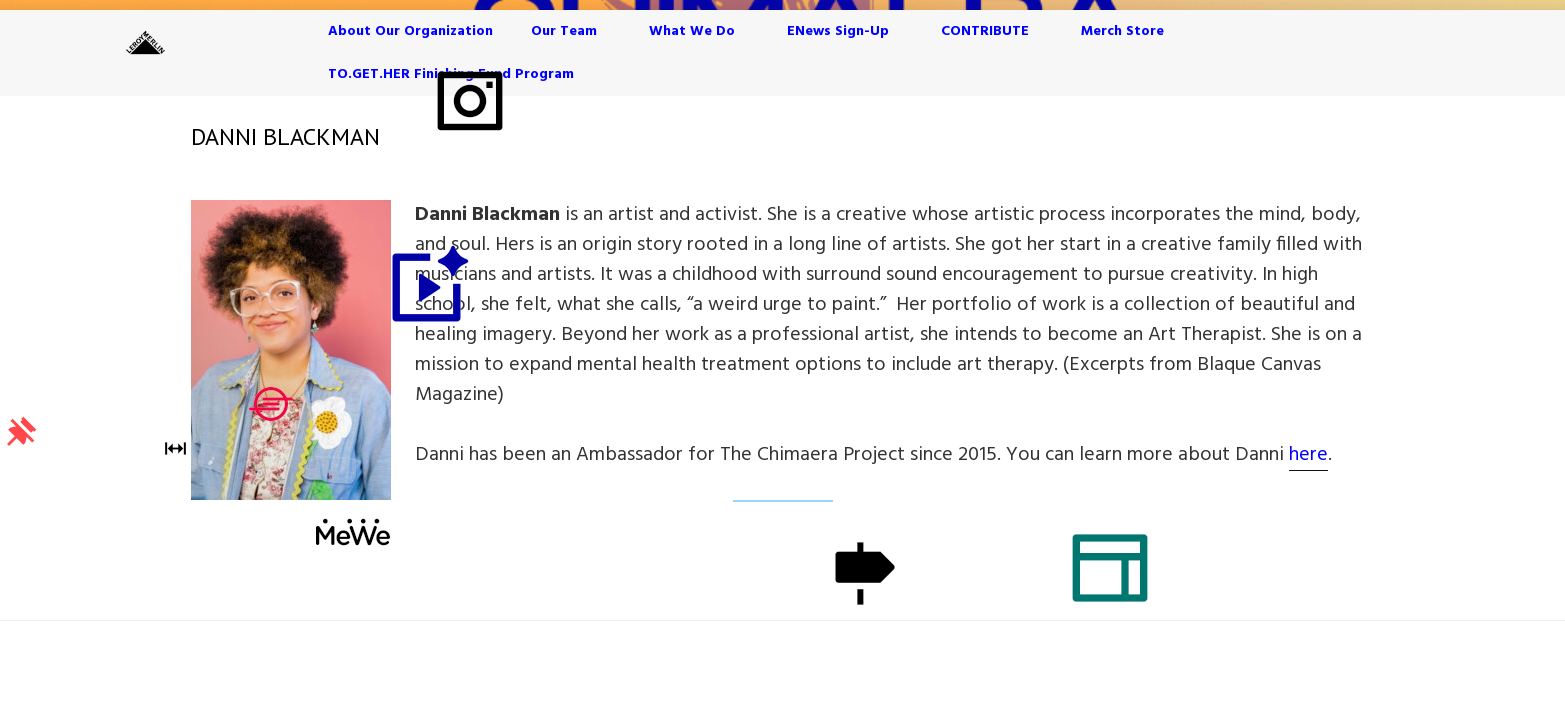 Image resolution: width=1565 pixels, height=720 pixels. What do you see at coordinates (470, 101) in the screenshot?
I see `open camera to take a photo` at bounding box center [470, 101].